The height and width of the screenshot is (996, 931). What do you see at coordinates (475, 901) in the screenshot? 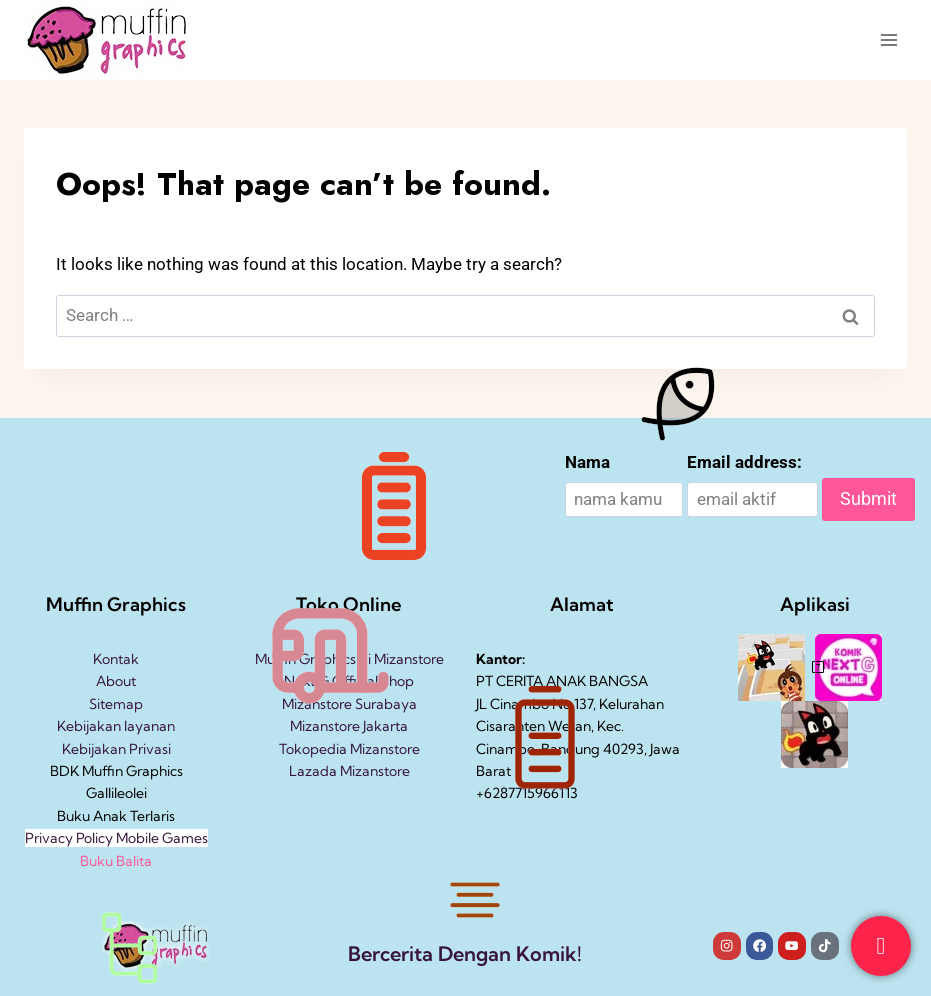
I see `center align text` at bounding box center [475, 901].